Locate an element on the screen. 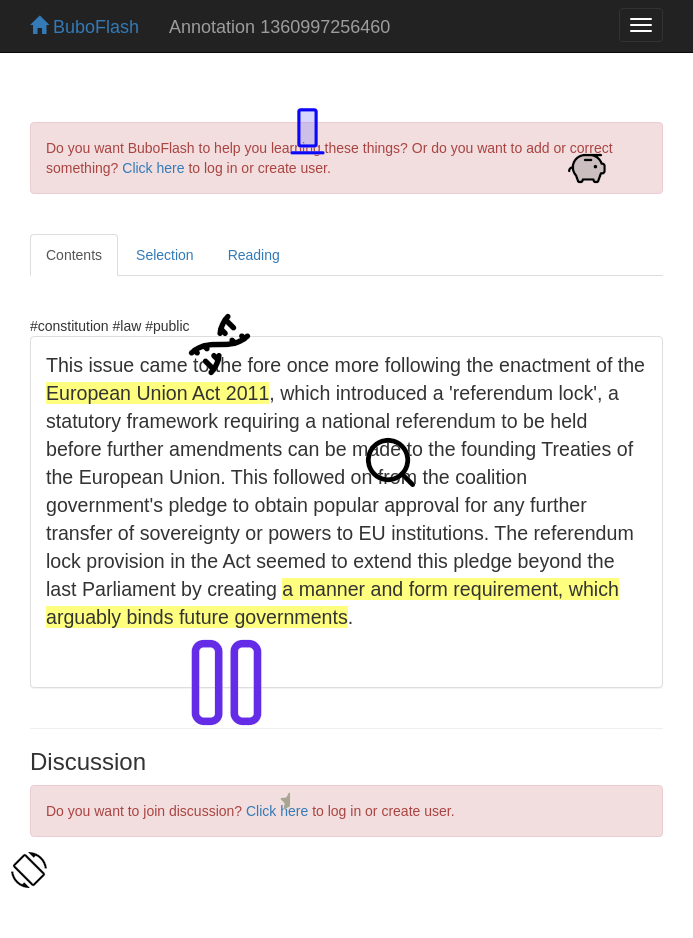  align object to bottom edge is located at coordinates (307, 130).